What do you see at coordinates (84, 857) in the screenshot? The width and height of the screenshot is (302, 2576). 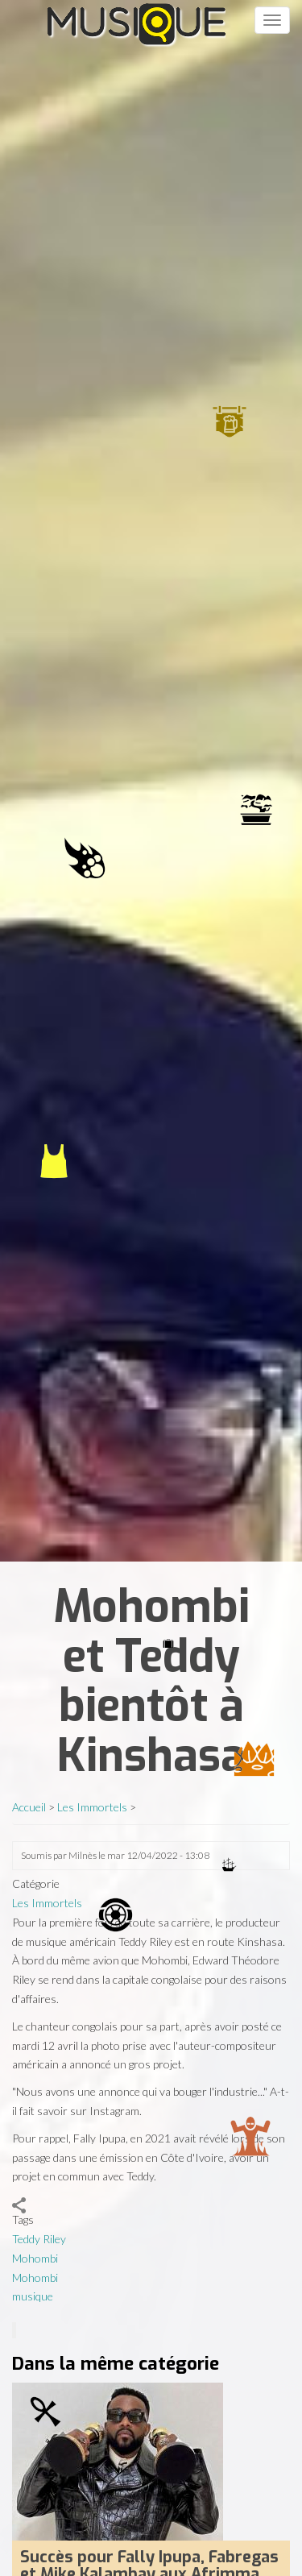 I see `activate fire or burn effect in game` at bounding box center [84, 857].